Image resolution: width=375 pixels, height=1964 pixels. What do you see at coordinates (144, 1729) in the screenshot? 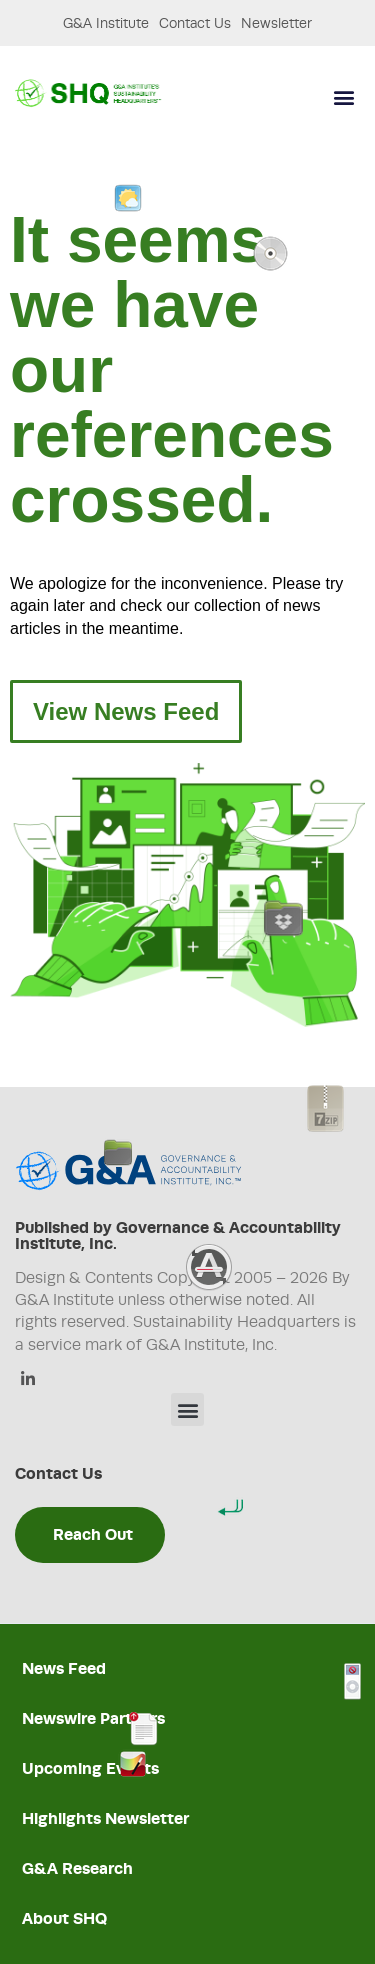
I see `send file via bluetooth` at bounding box center [144, 1729].